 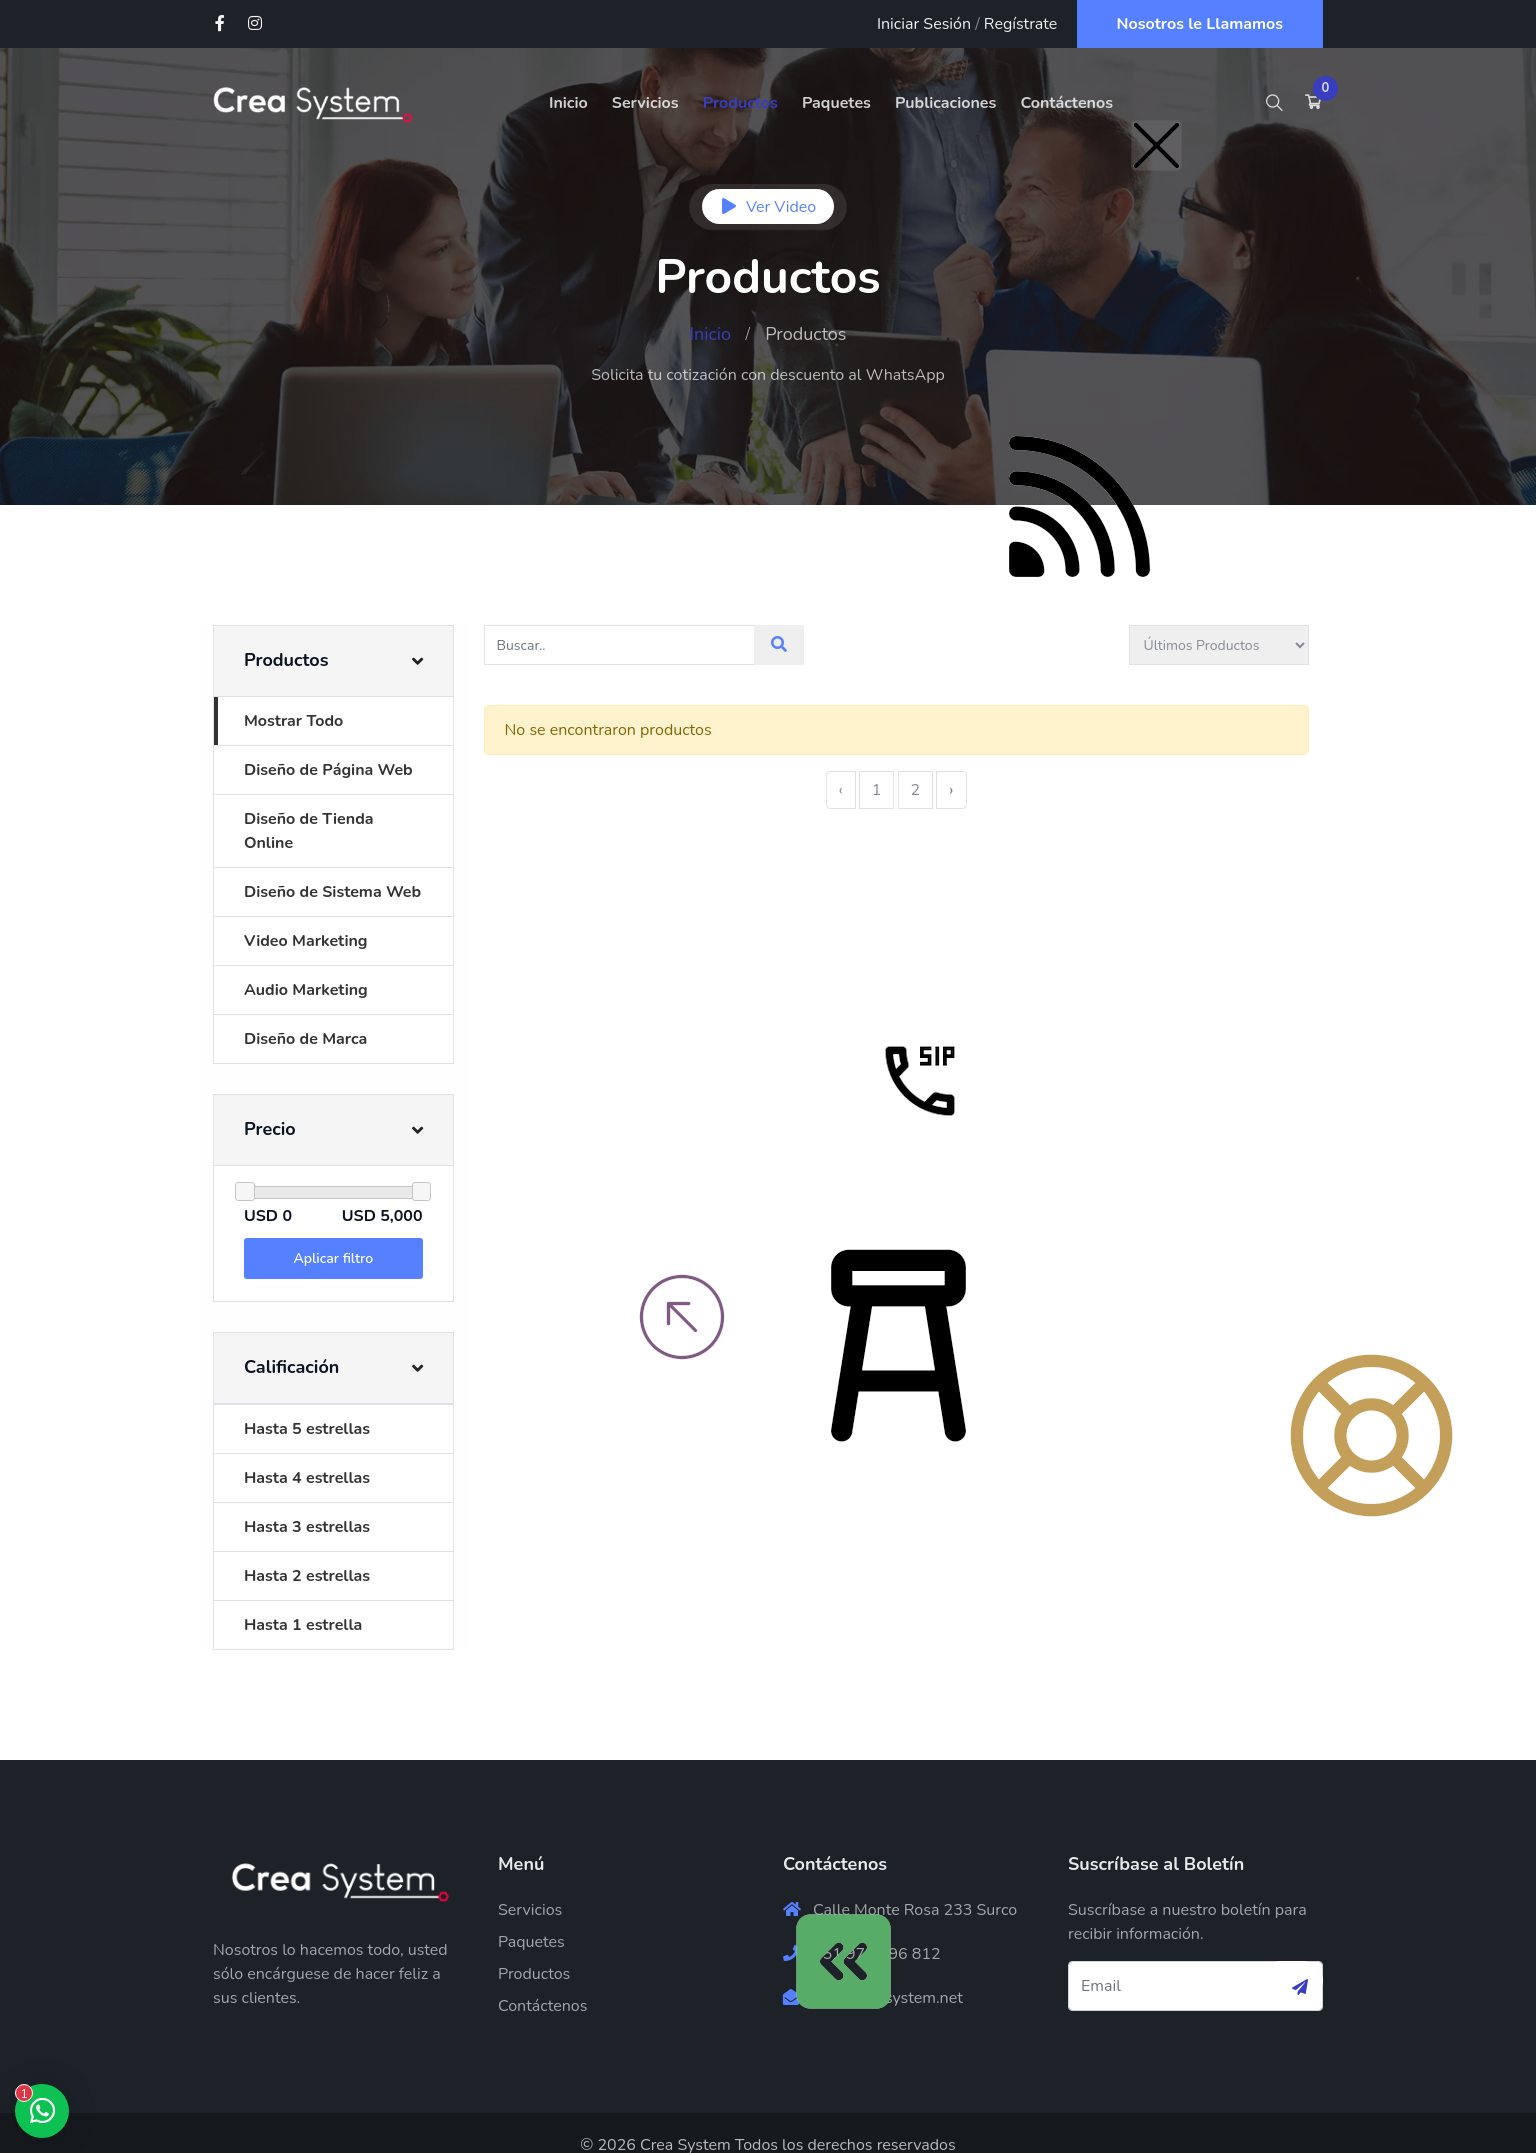 What do you see at coordinates (1371, 1435) in the screenshot?
I see `access help or support center` at bounding box center [1371, 1435].